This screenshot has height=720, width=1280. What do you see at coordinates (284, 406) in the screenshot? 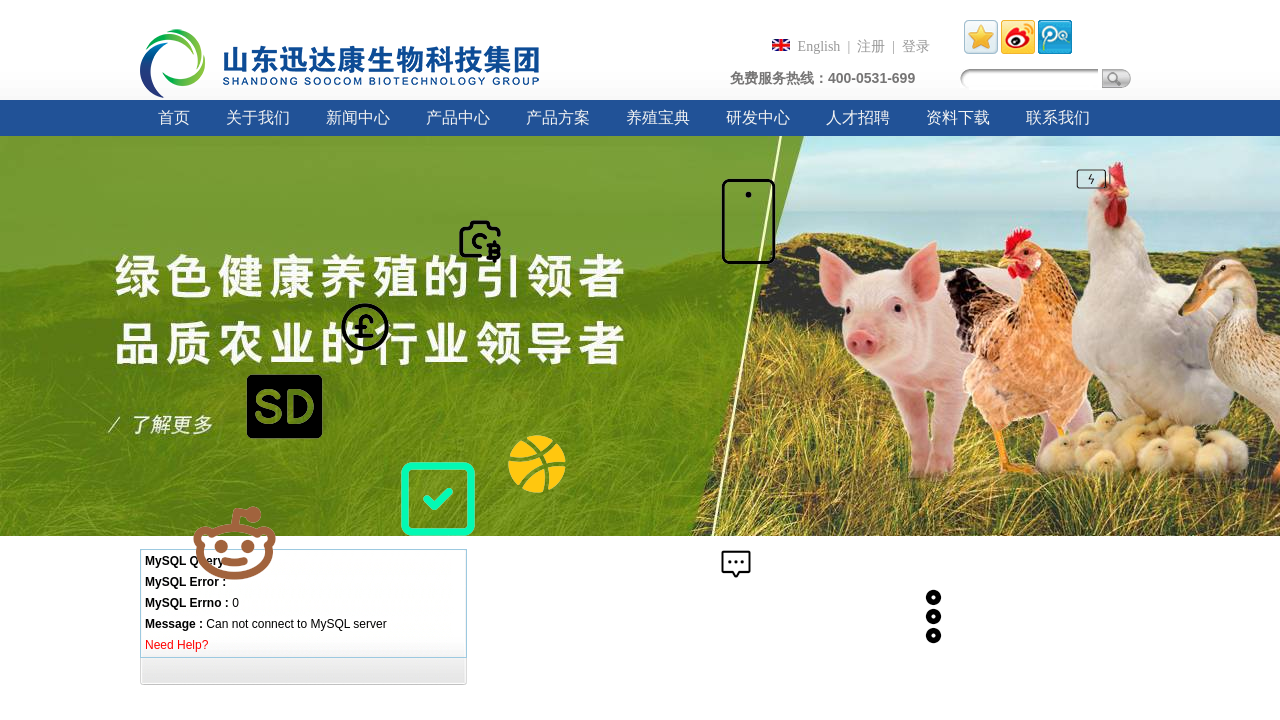
I see `indicates standard definition video quality` at bounding box center [284, 406].